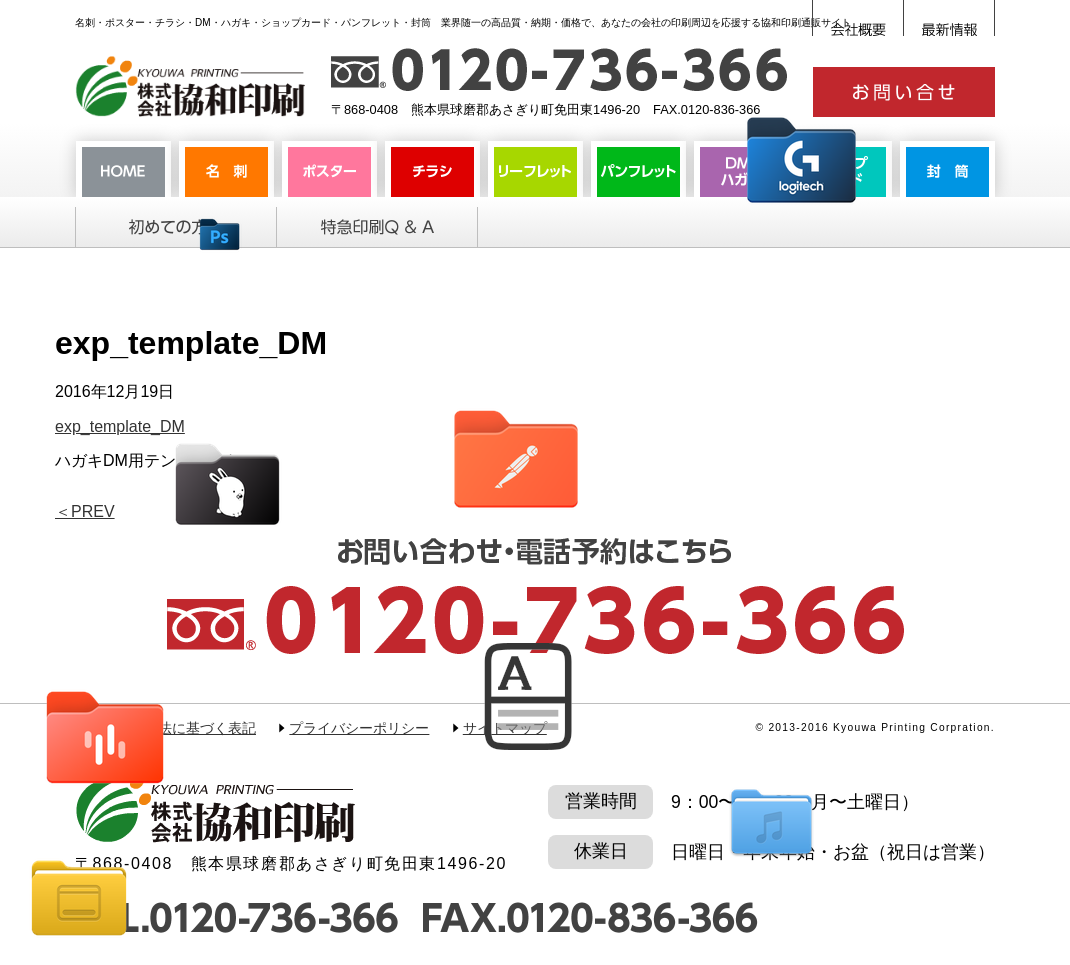 The height and width of the screenshot is (965, 1070). I want to click on scan a document or image, so click(531, 696).